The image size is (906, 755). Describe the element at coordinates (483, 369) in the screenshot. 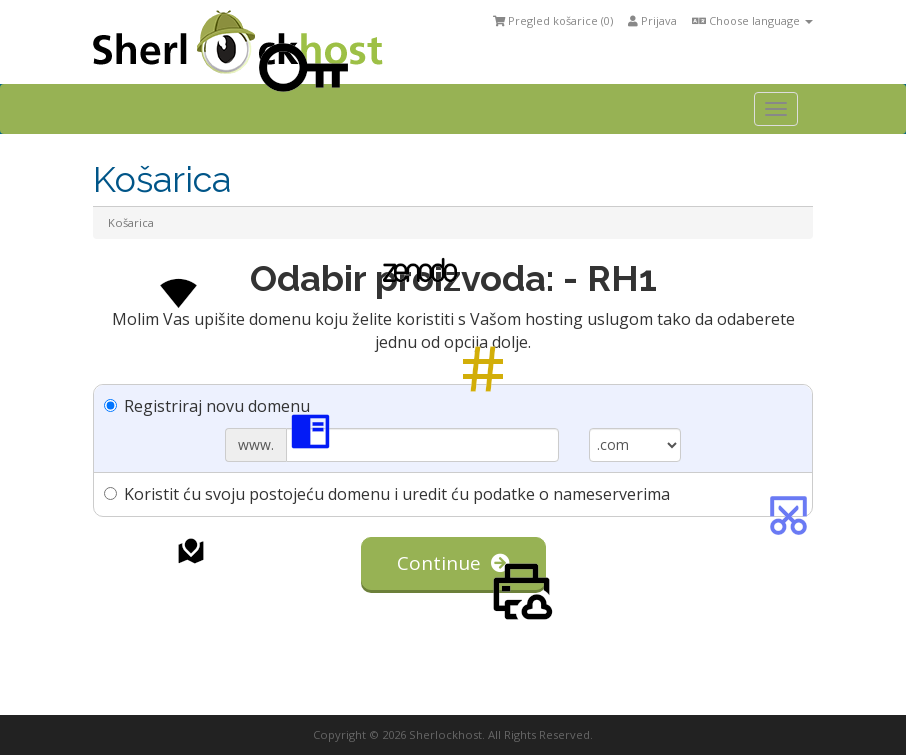

I see `add a hashtag or tag to content` at that location.